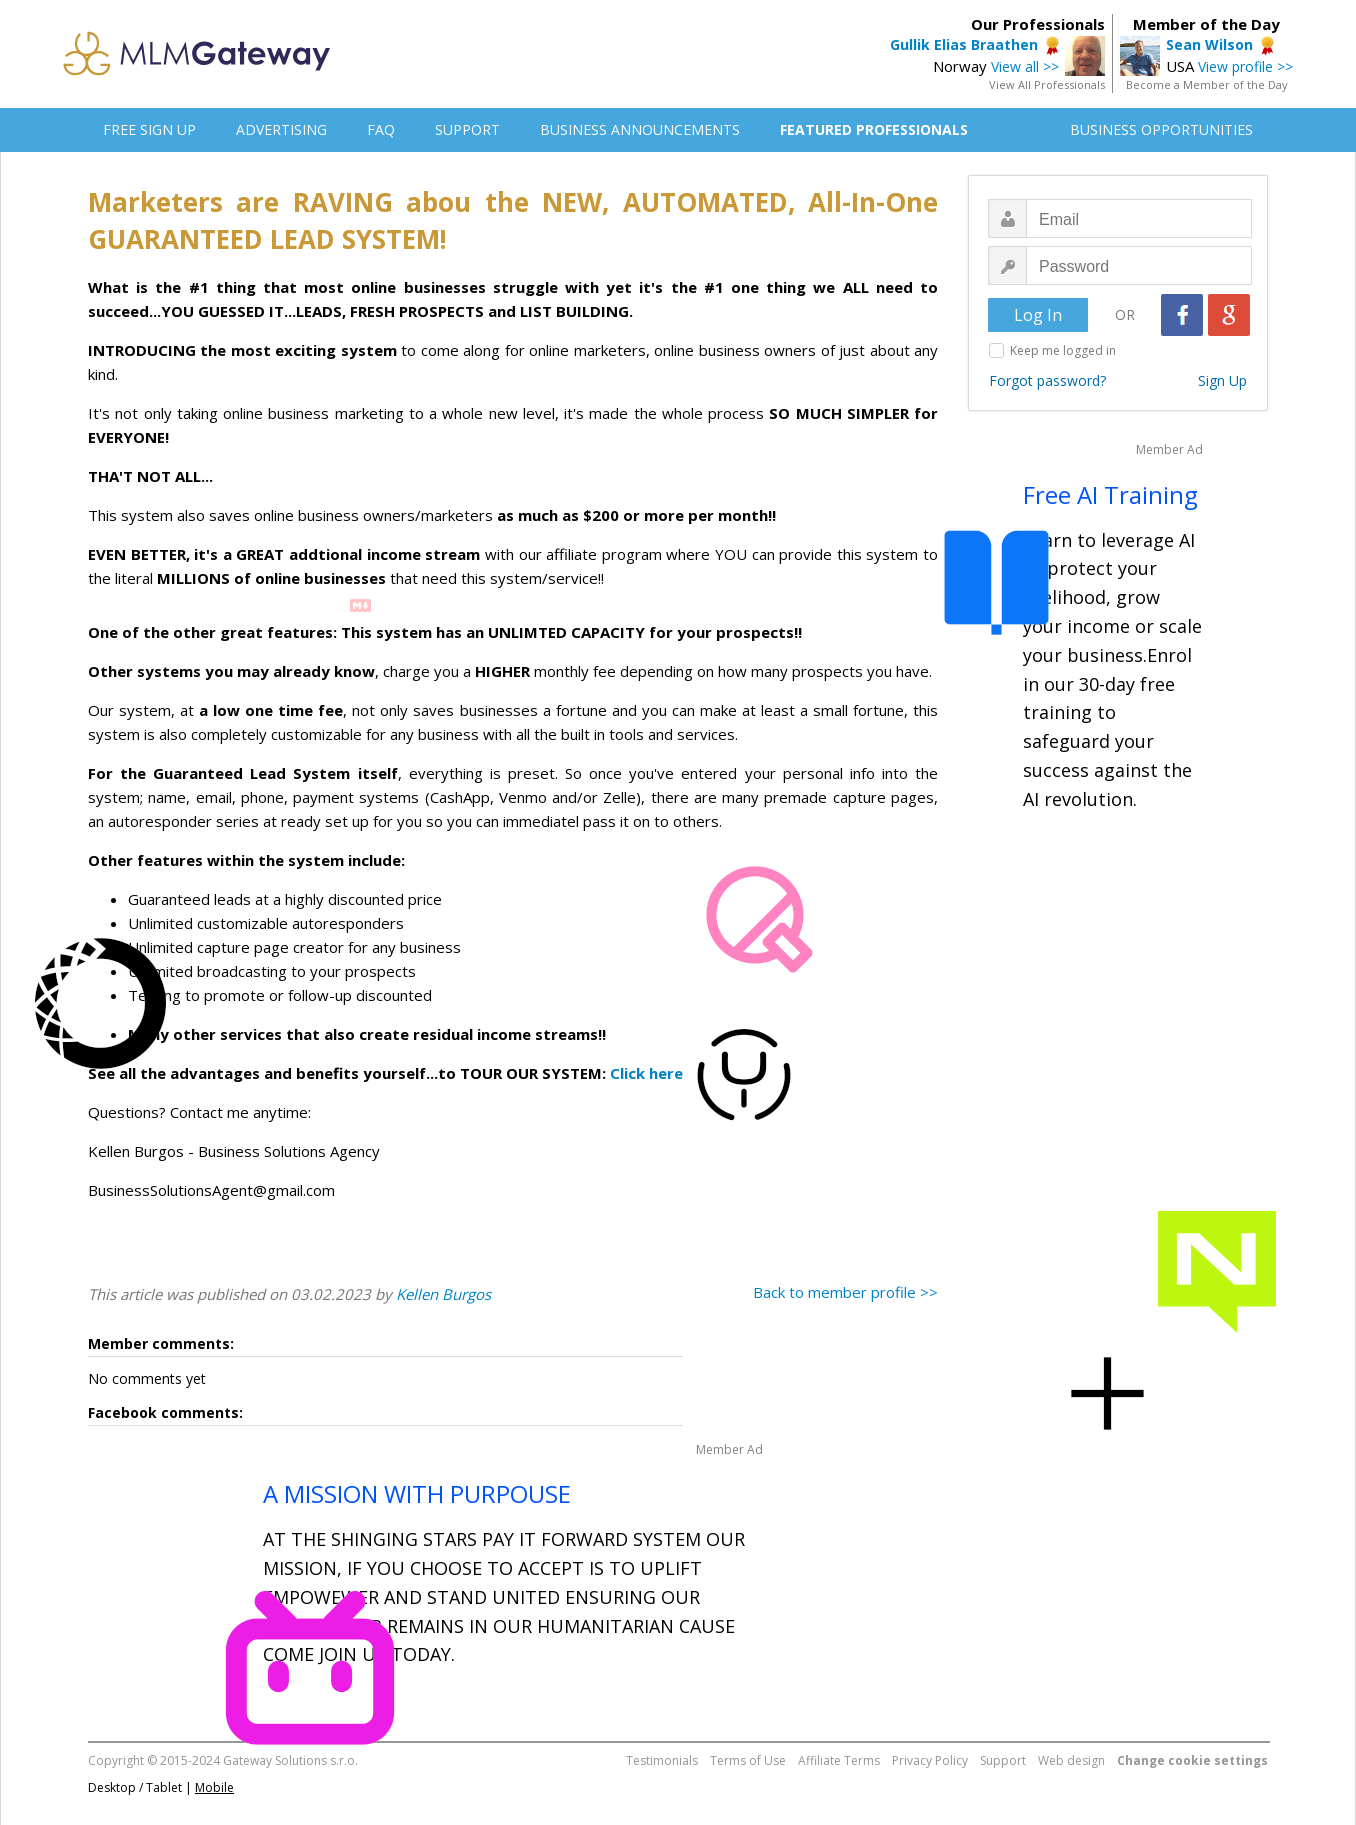  What do you see at coordinates (757, 917) in the screenshot?
I see `access ping pong or table tennis game` at bounding box center [757, 917].